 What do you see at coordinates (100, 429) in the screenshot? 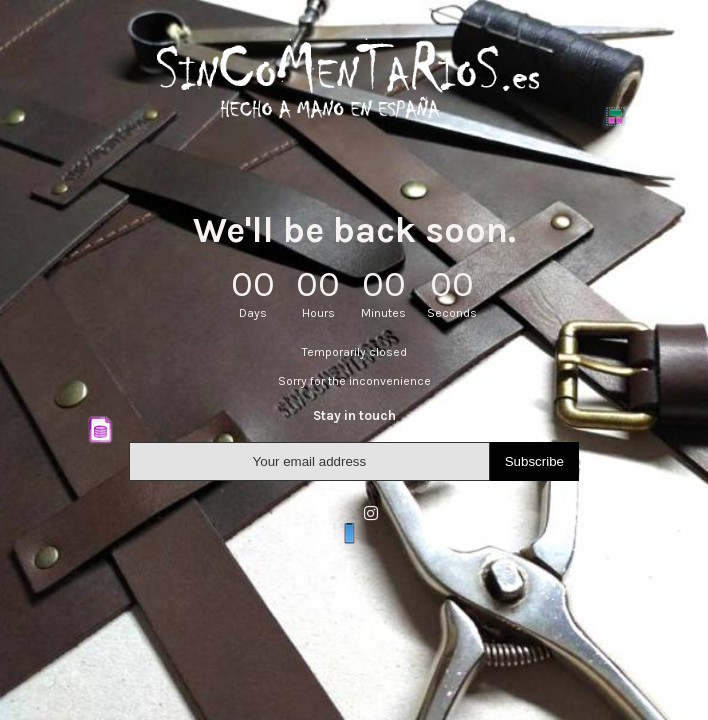
I see `a libreoffice base database file` at bounding box center [100, 429].